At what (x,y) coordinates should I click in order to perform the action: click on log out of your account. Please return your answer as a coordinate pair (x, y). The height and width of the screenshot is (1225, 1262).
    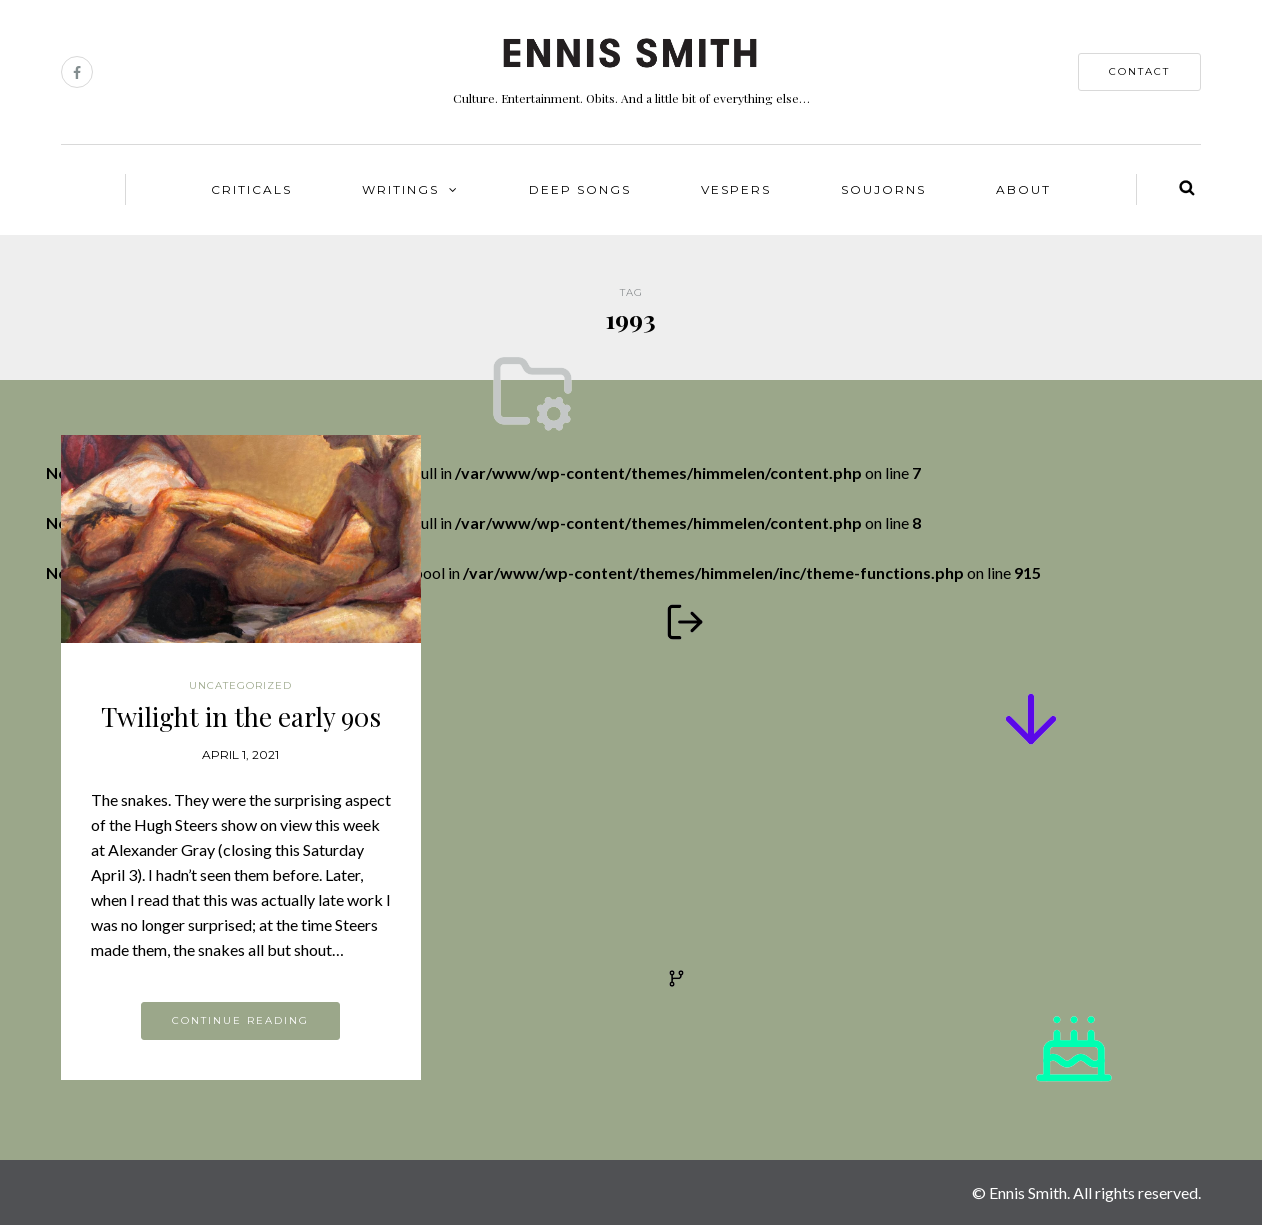
    Looking at the image, I should click on (685, 622).